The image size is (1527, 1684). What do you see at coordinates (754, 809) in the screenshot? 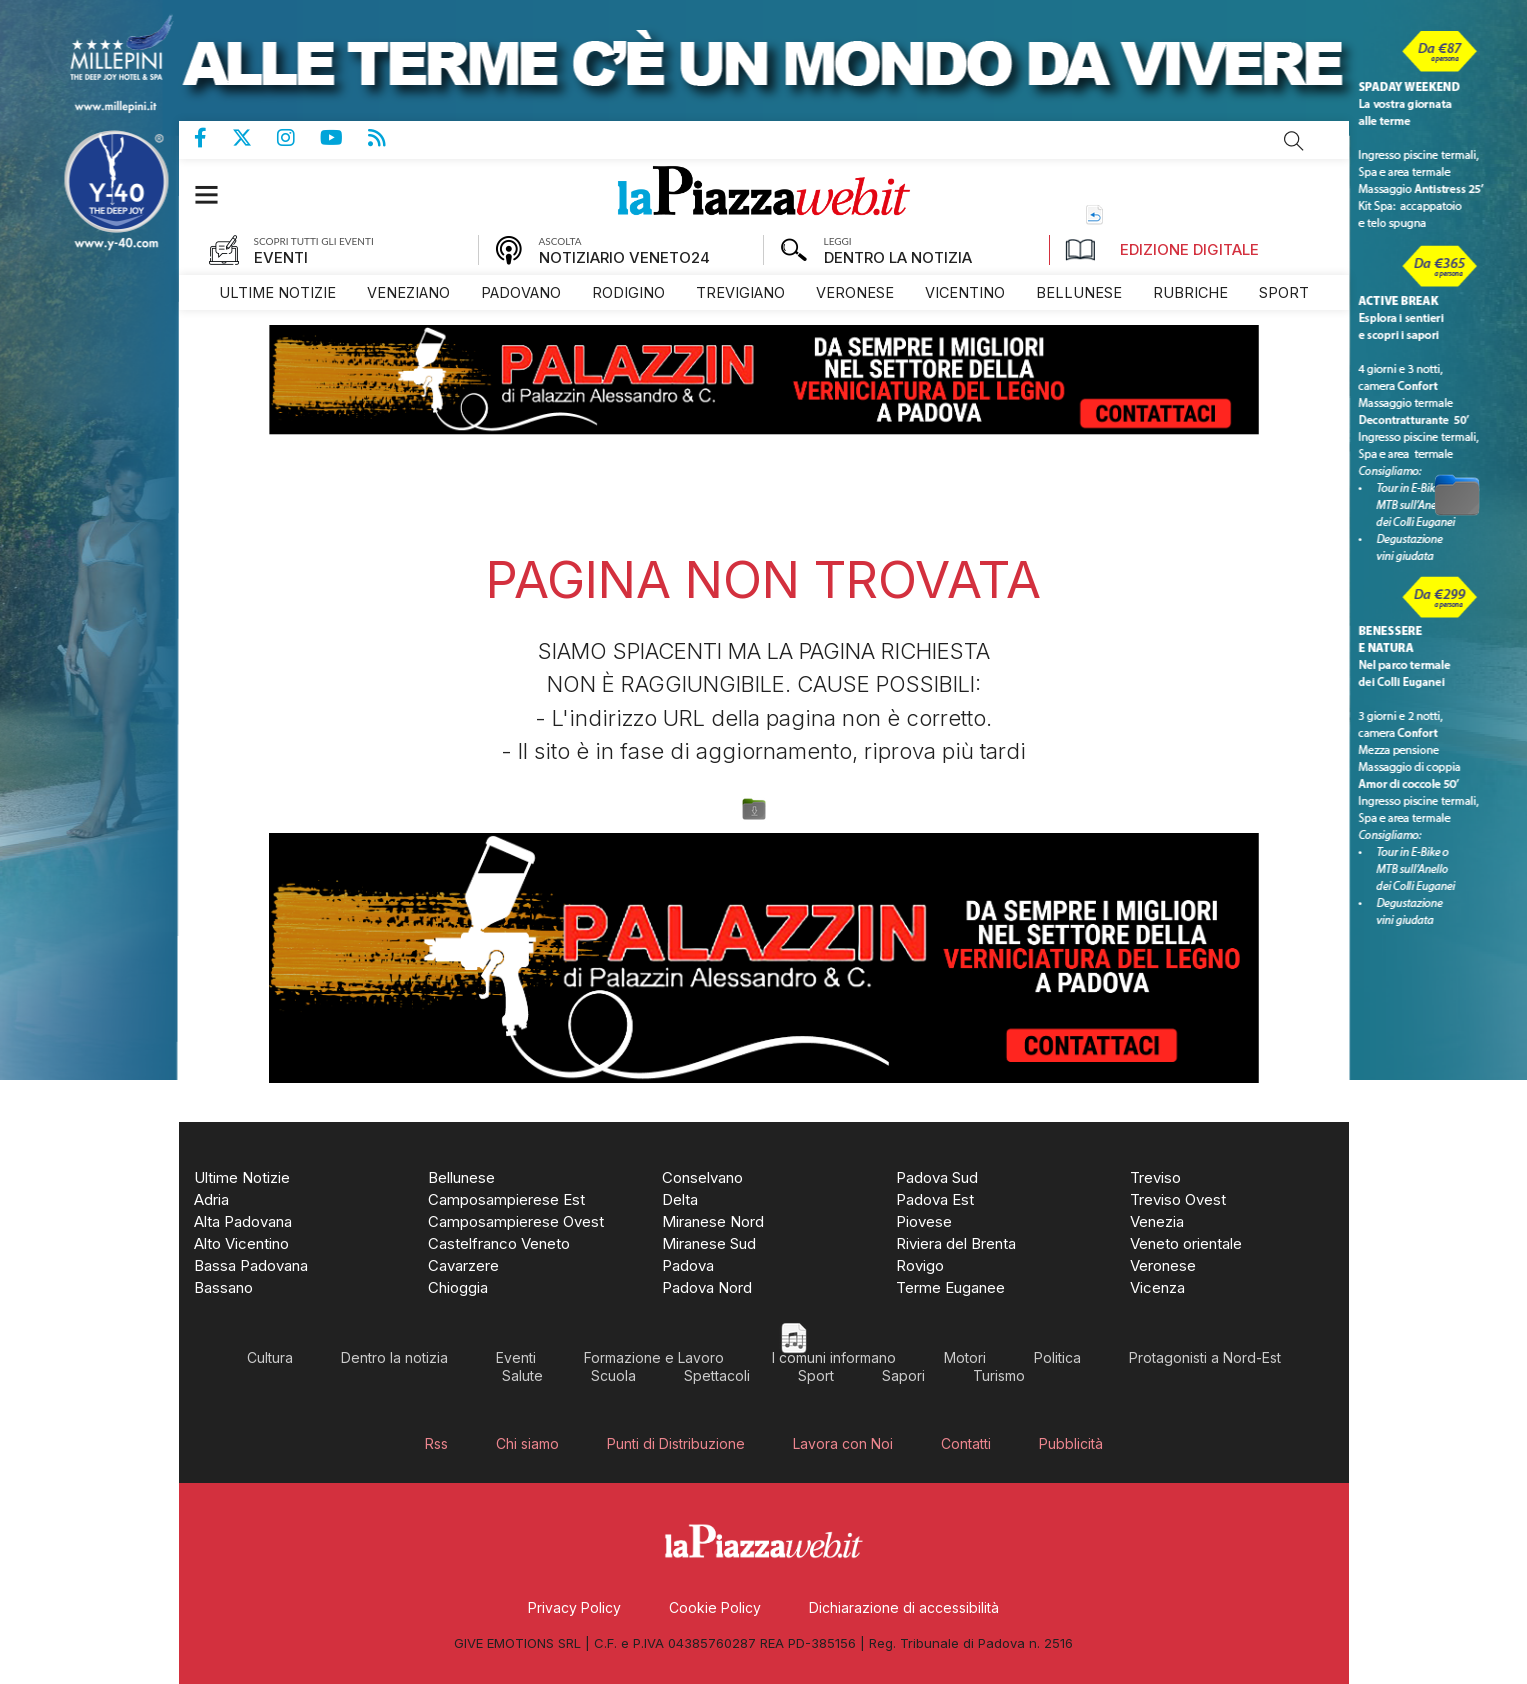
I see `open downloads folder` at bounding box center [754, 809].